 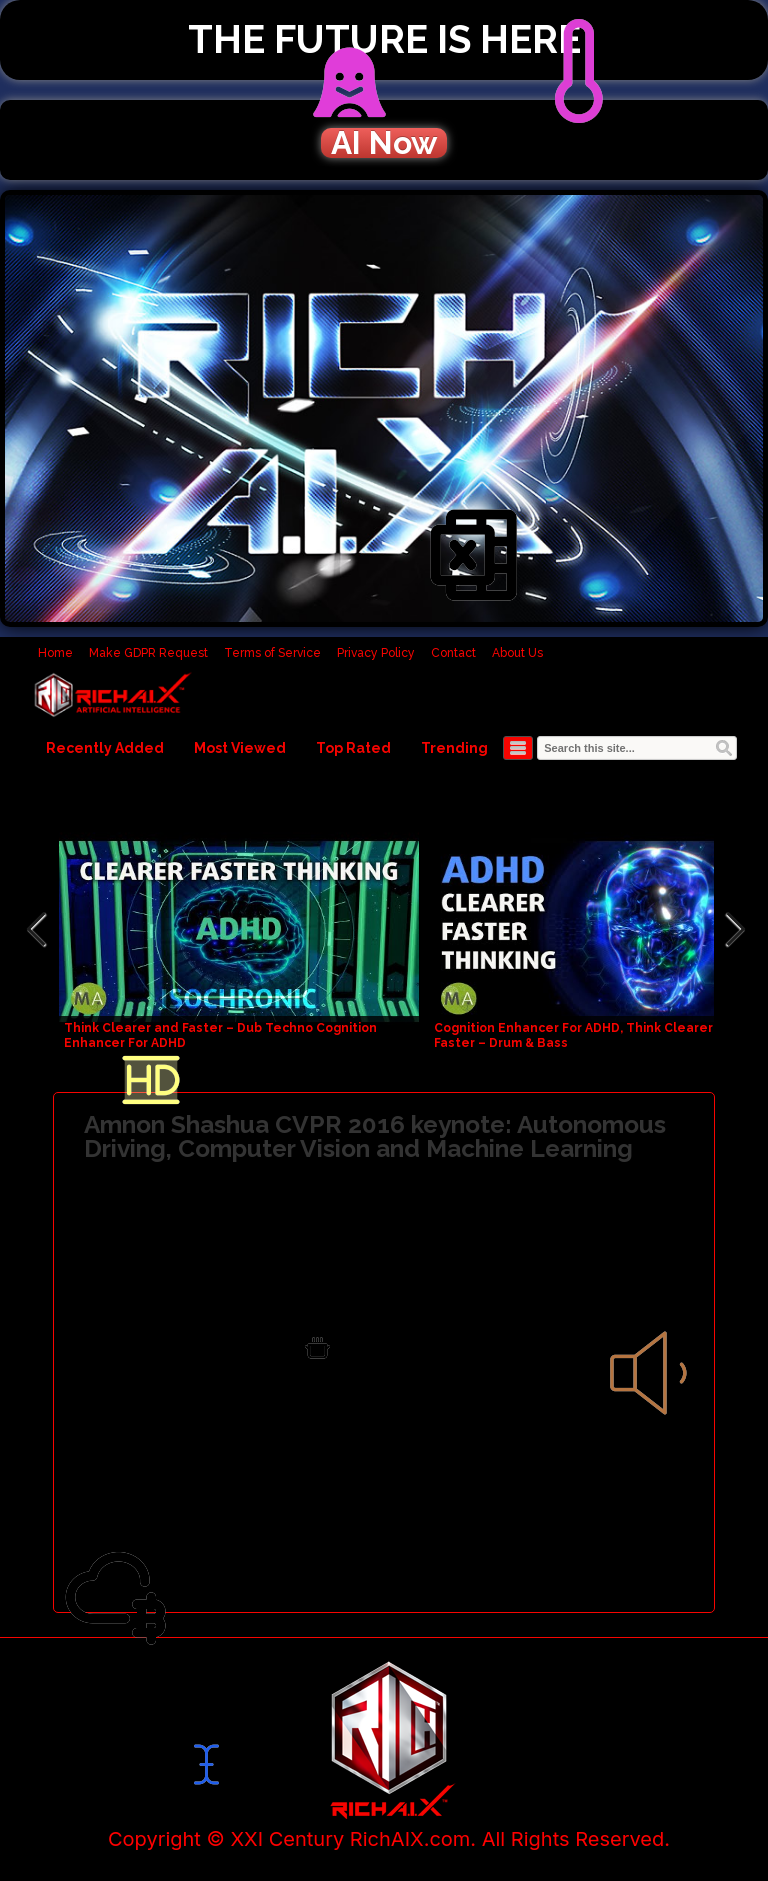 What do you see at coordinates (349, 86) in the screenshot?
I see `indicates Linux operating system compatibility` at bounding box center [349, 86].